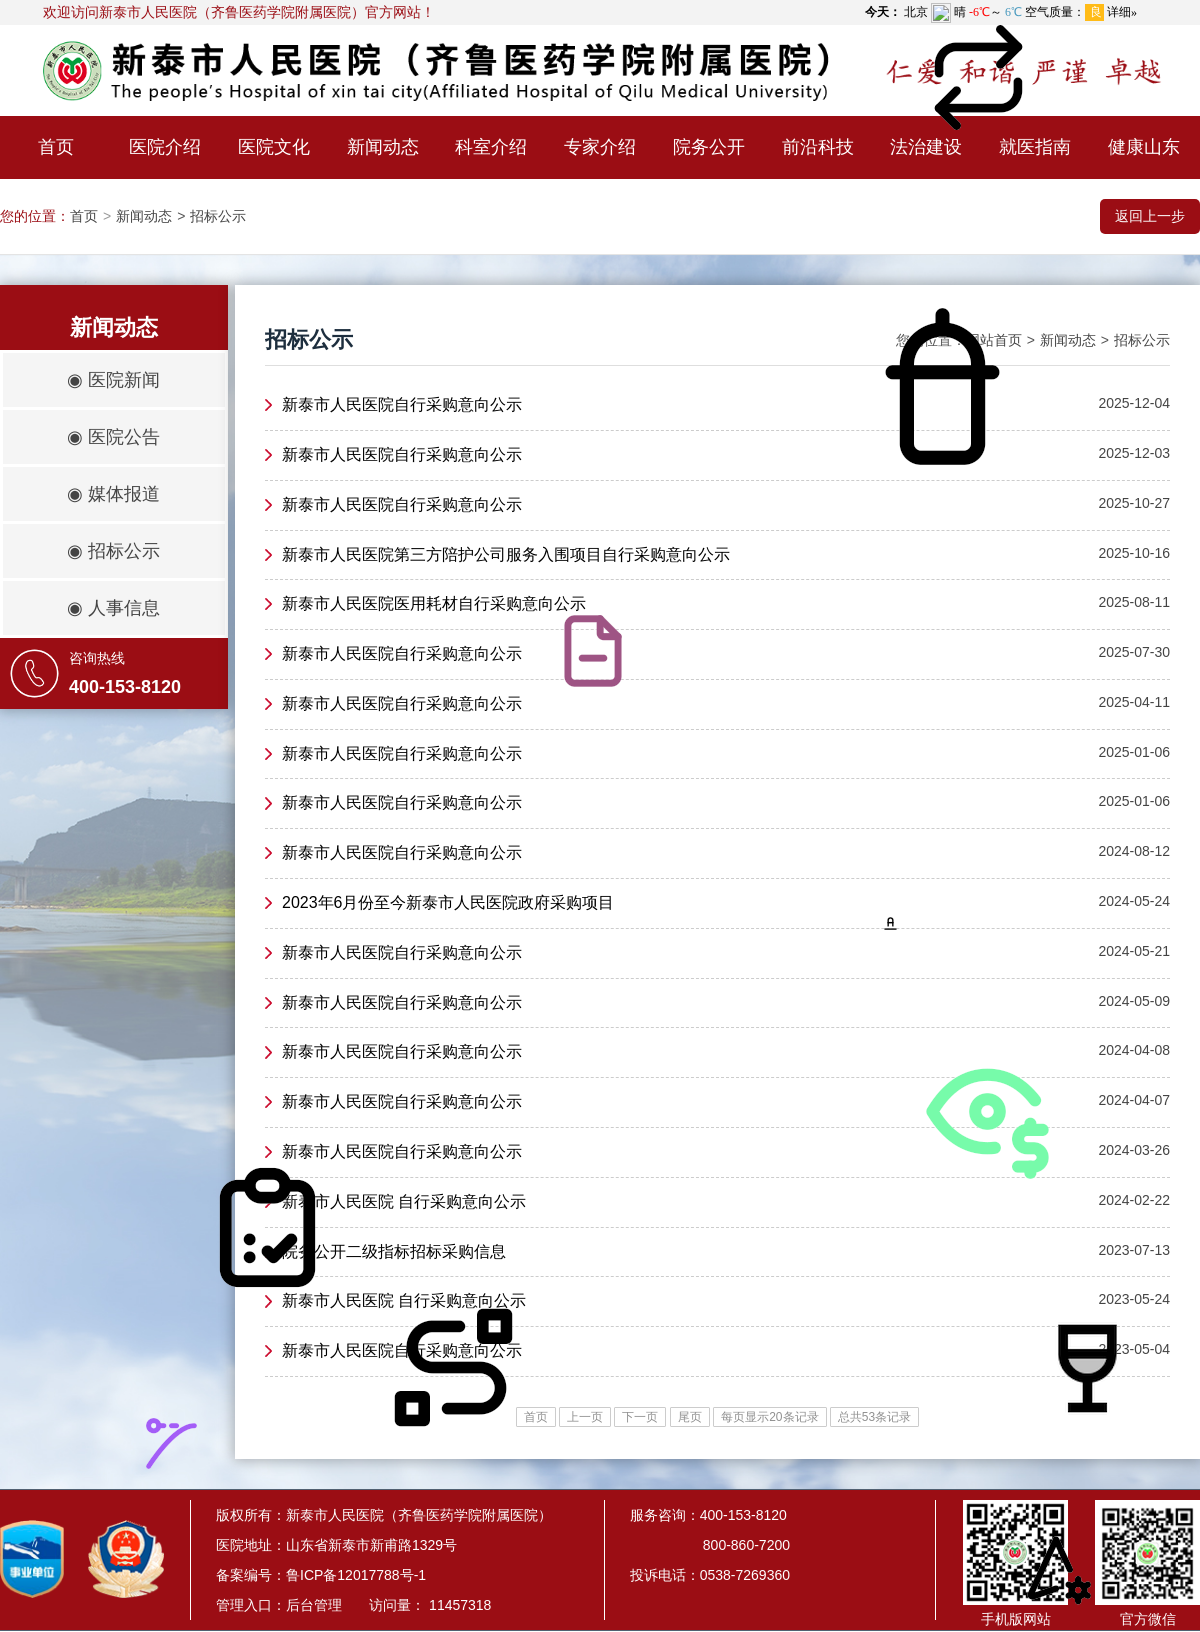  What do you see at coordinates (267, 1227) in the screenshot?
I see `view health checkup results` at bounding box center [267, 1227].